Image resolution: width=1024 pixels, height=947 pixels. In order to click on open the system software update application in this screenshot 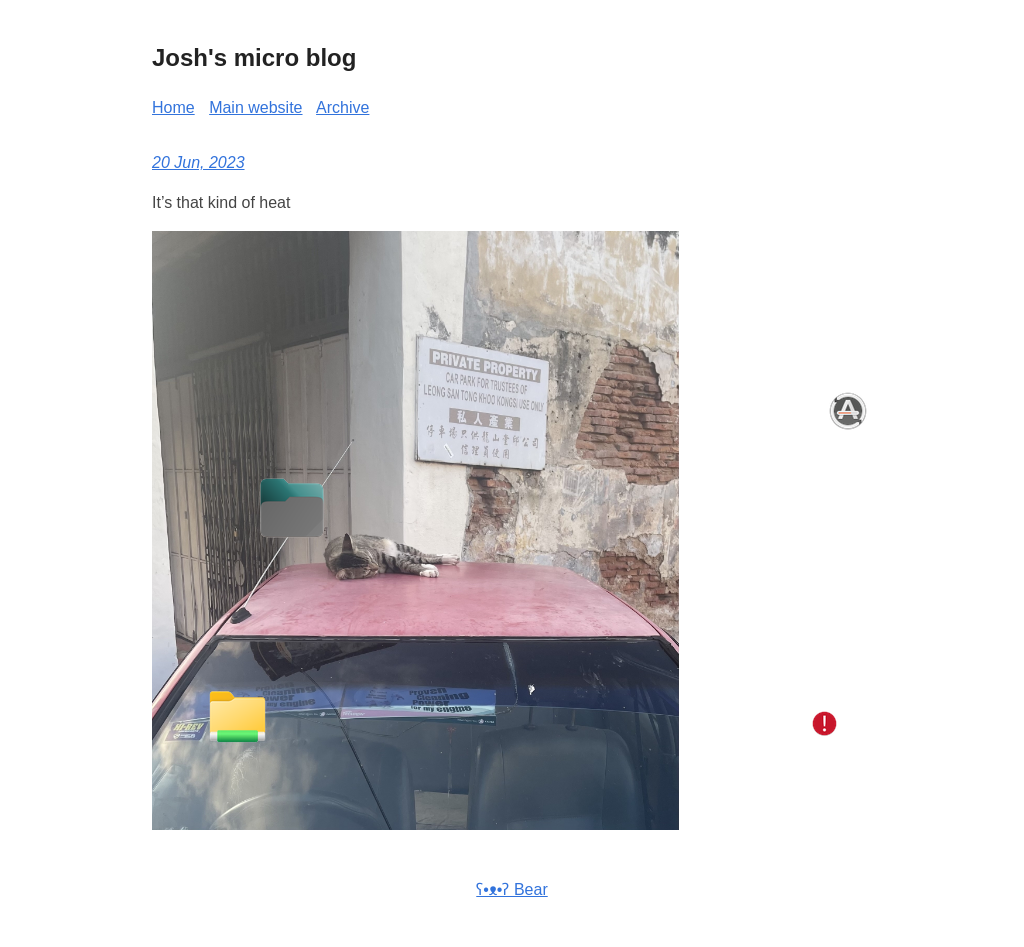, I will do `click(848, 411)`.